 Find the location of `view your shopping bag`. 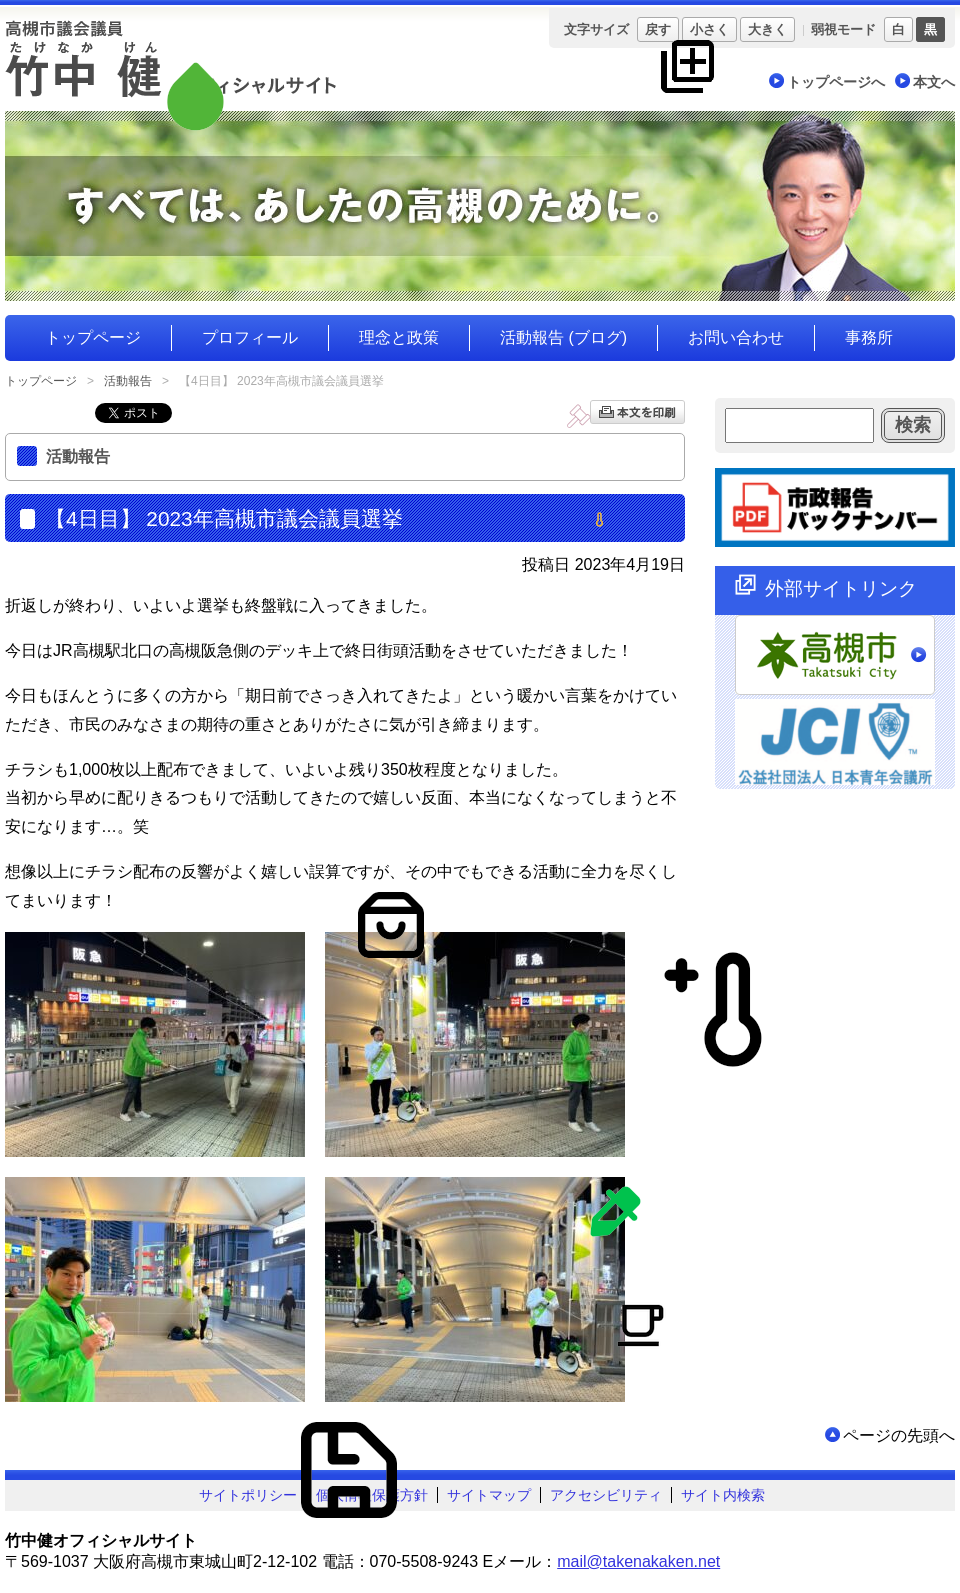

view your shopping bag is located at coordinates (391, 925).